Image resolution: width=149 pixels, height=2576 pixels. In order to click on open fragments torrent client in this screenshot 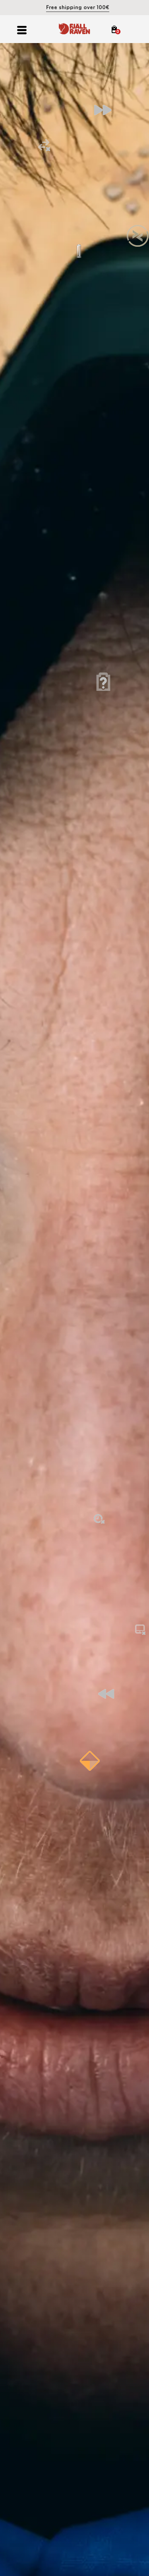, I will do `click(90, 1761)`.